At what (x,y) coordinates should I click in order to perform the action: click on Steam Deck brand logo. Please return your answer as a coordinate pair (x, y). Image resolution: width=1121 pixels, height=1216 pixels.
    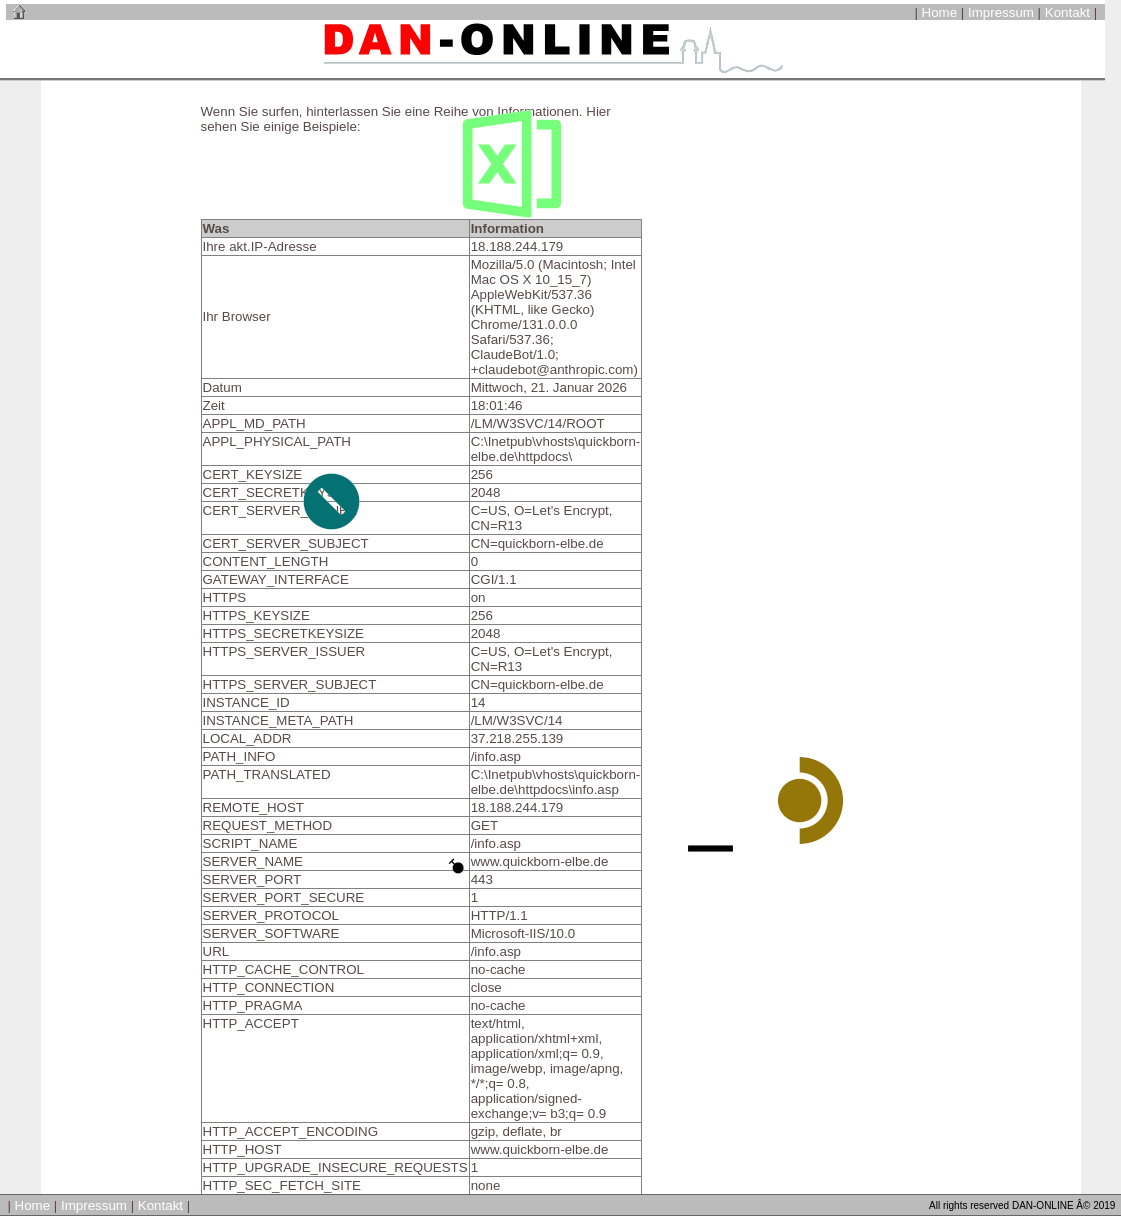
    Looking at the image, I should click on (810, 800).